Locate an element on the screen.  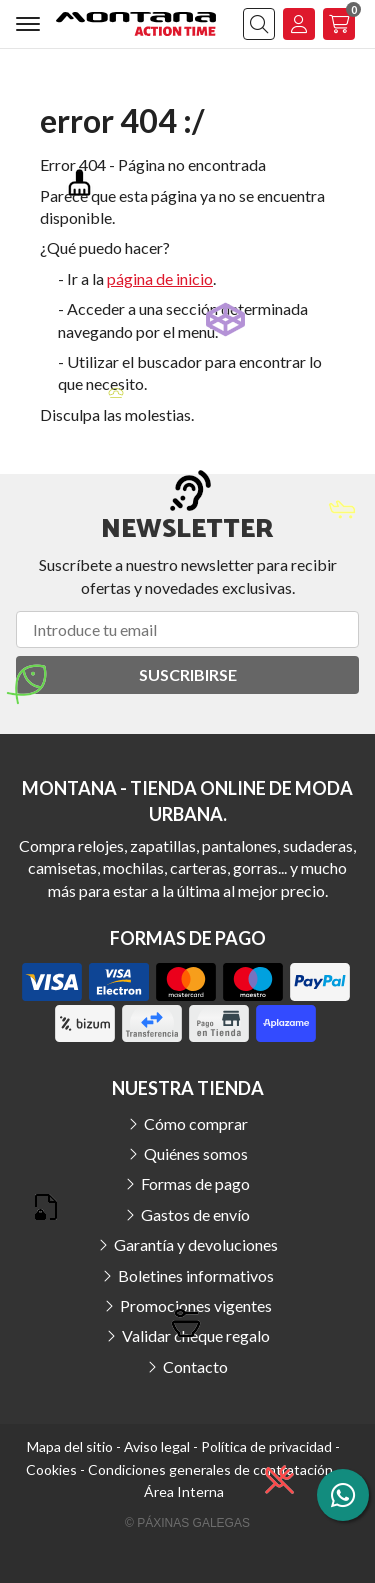
open CodePen profile or projects is located at coordinates (225, 319).